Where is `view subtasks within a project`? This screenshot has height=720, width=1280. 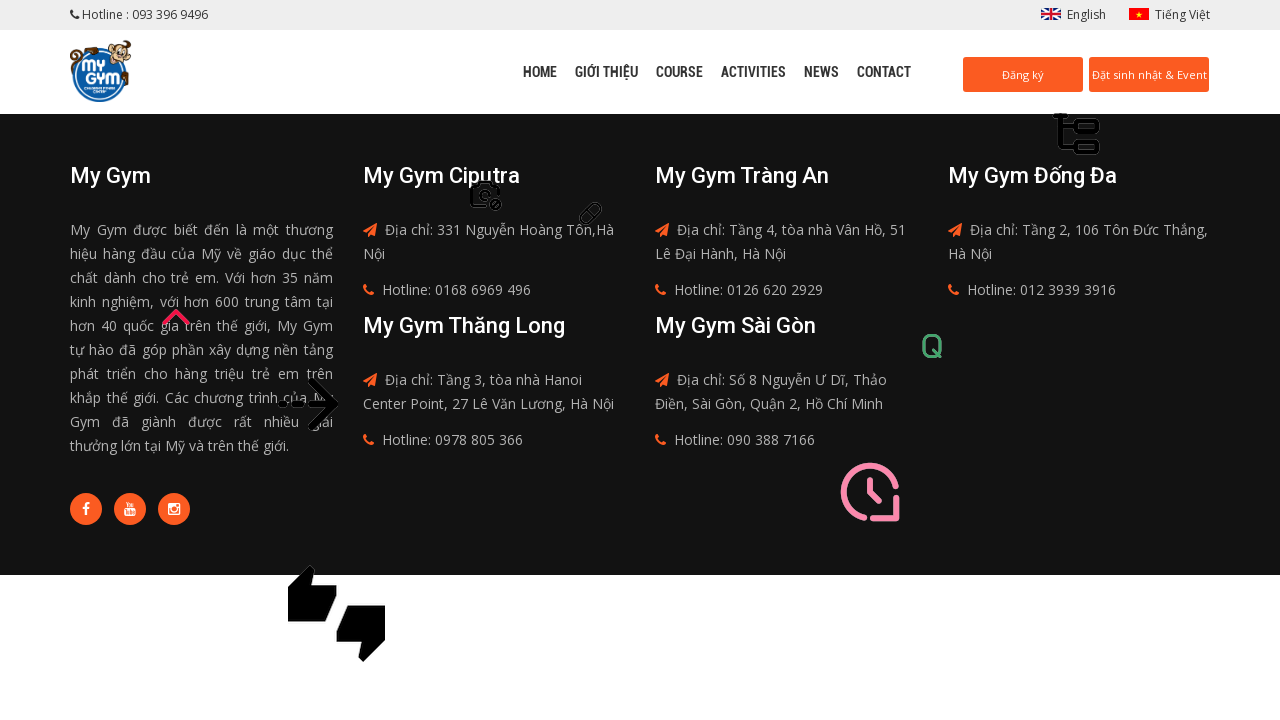
view subtasks within a project is located at coordinates (1076, 134).